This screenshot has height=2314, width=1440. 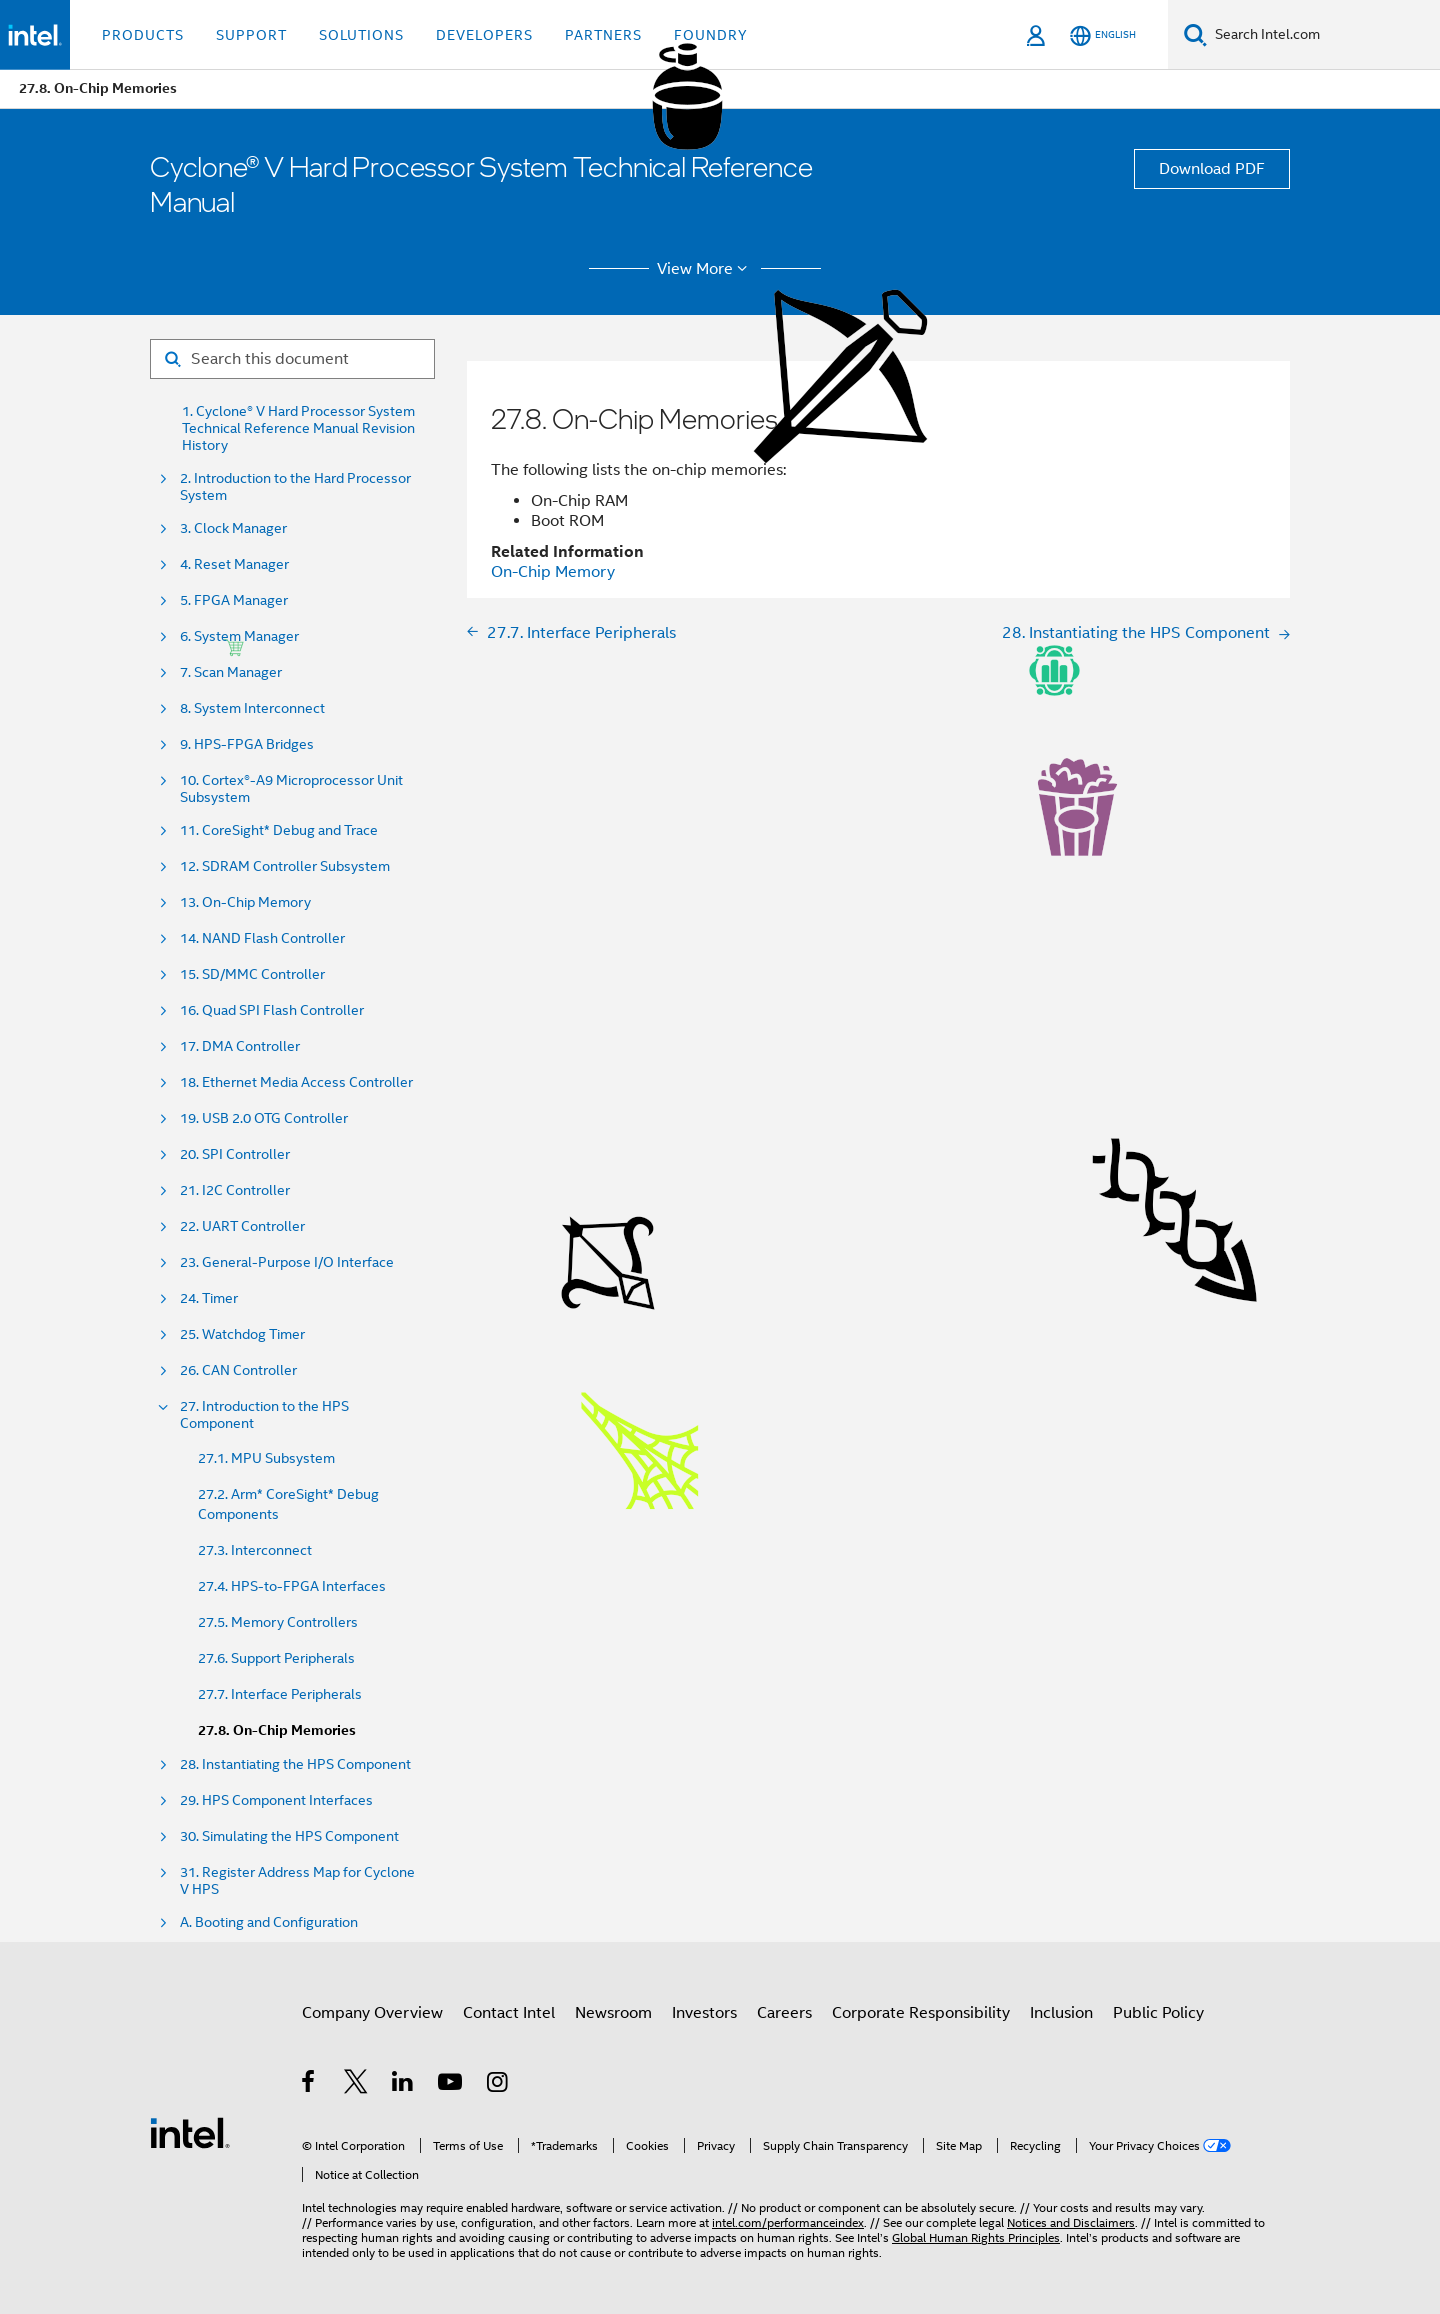 I want to click on select bow and arrow weapon, so click(x=608, y=1263).